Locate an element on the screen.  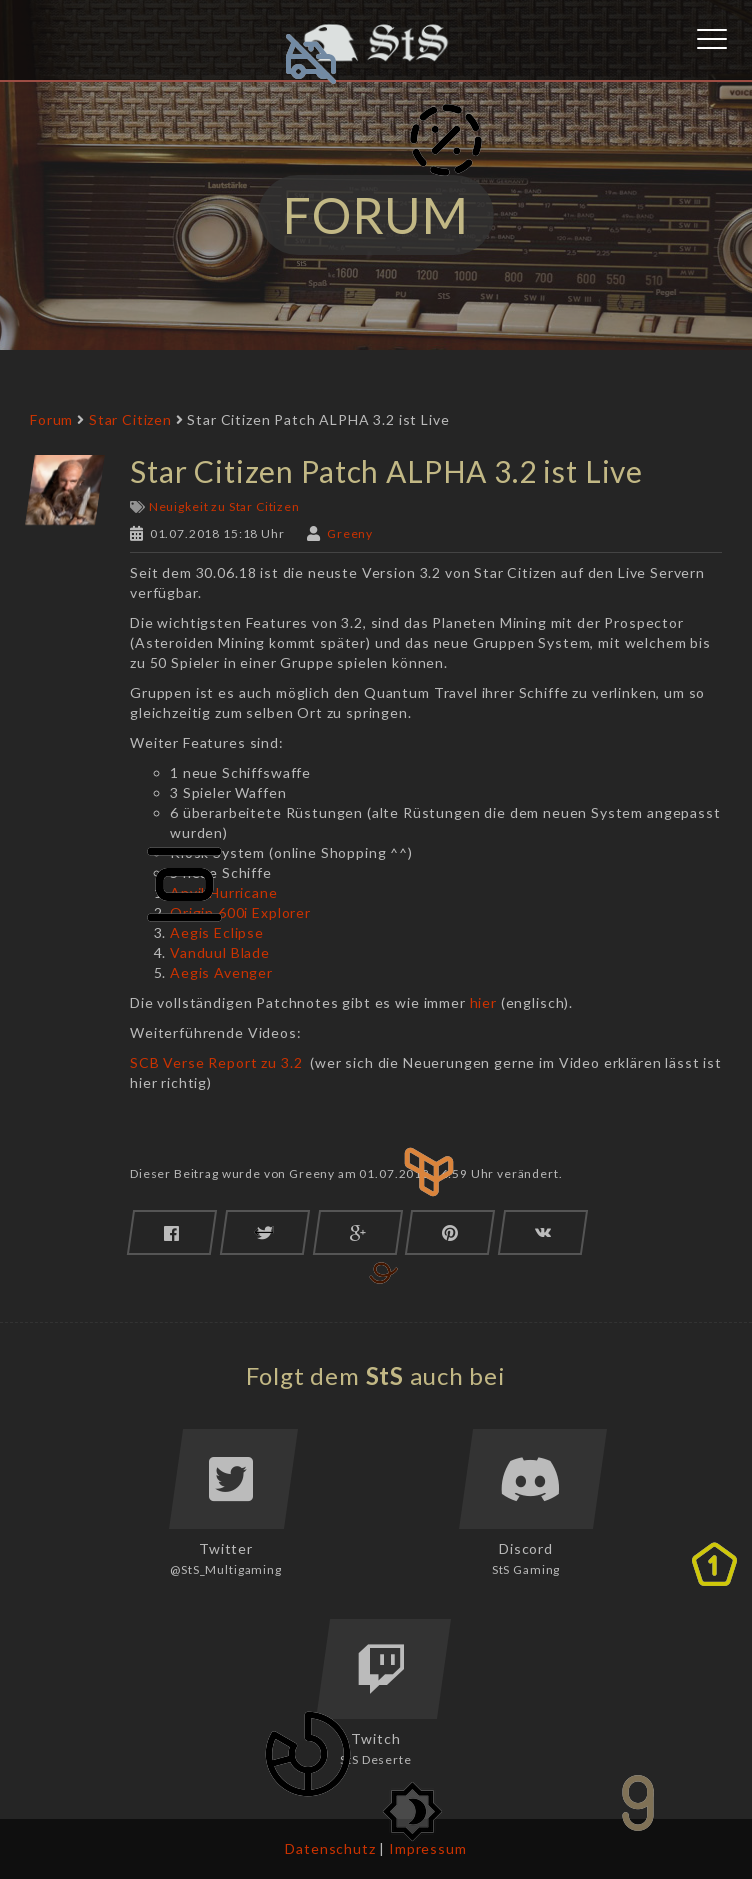
distribute elements evenly horizontally is located at coordinates (184, 884).